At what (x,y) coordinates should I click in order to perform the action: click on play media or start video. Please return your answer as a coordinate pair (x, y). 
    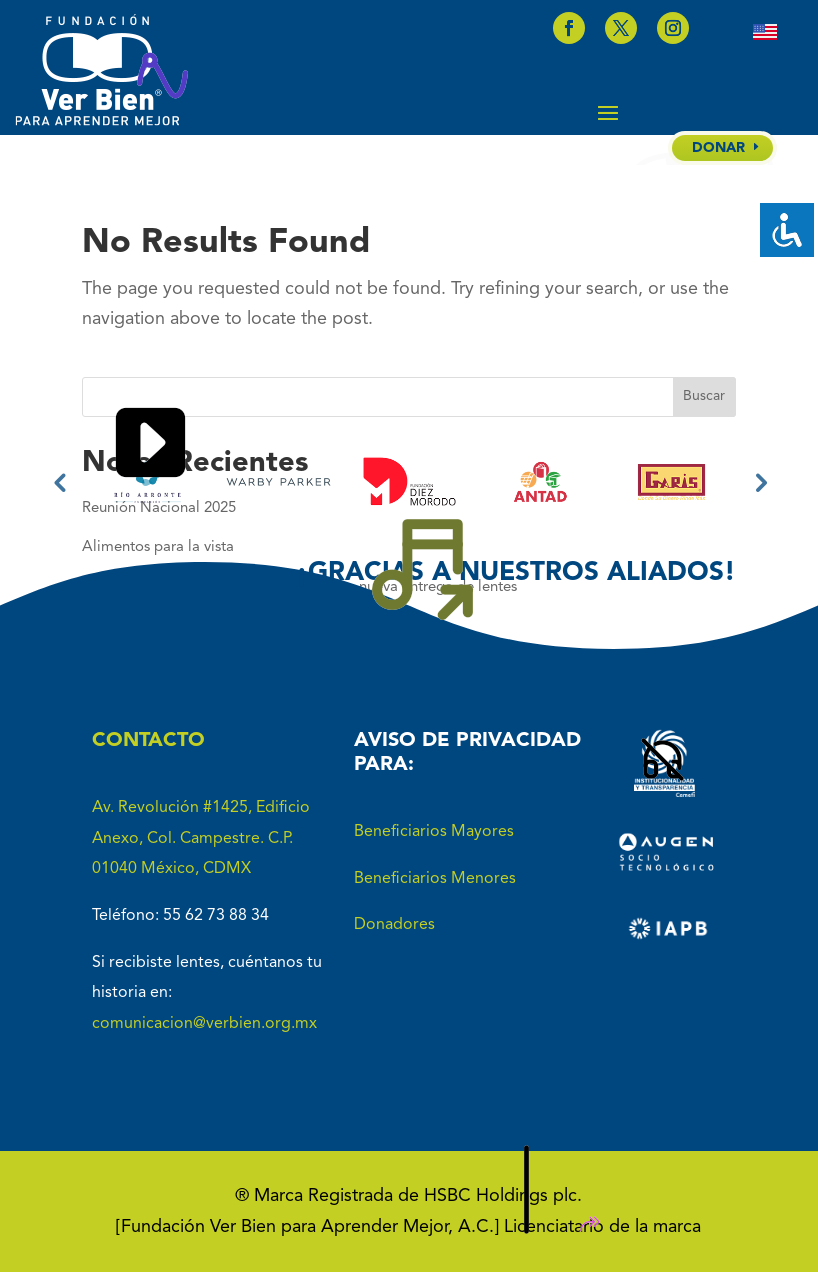
    Looking at the image, I should click on (150, 442).